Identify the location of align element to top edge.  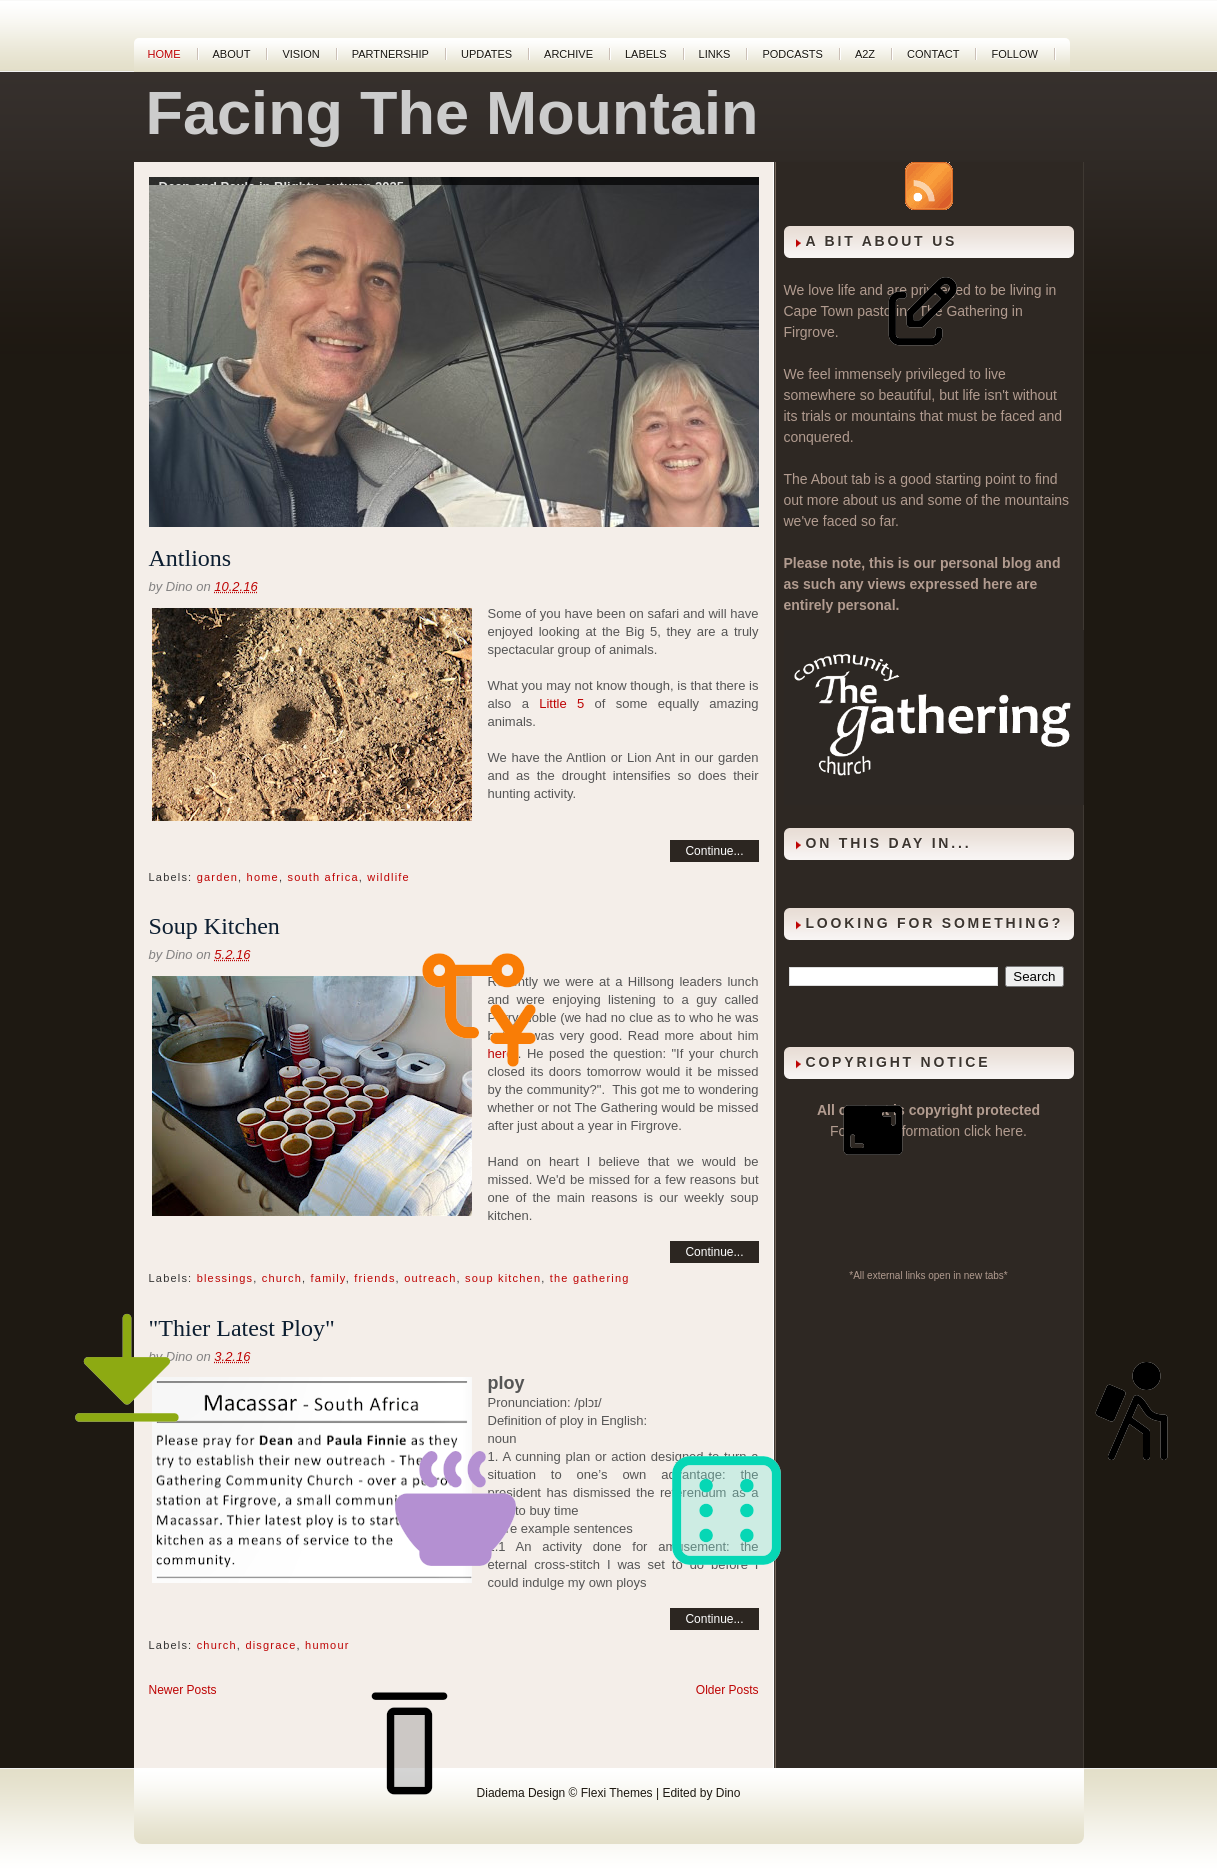
(409, 1741).